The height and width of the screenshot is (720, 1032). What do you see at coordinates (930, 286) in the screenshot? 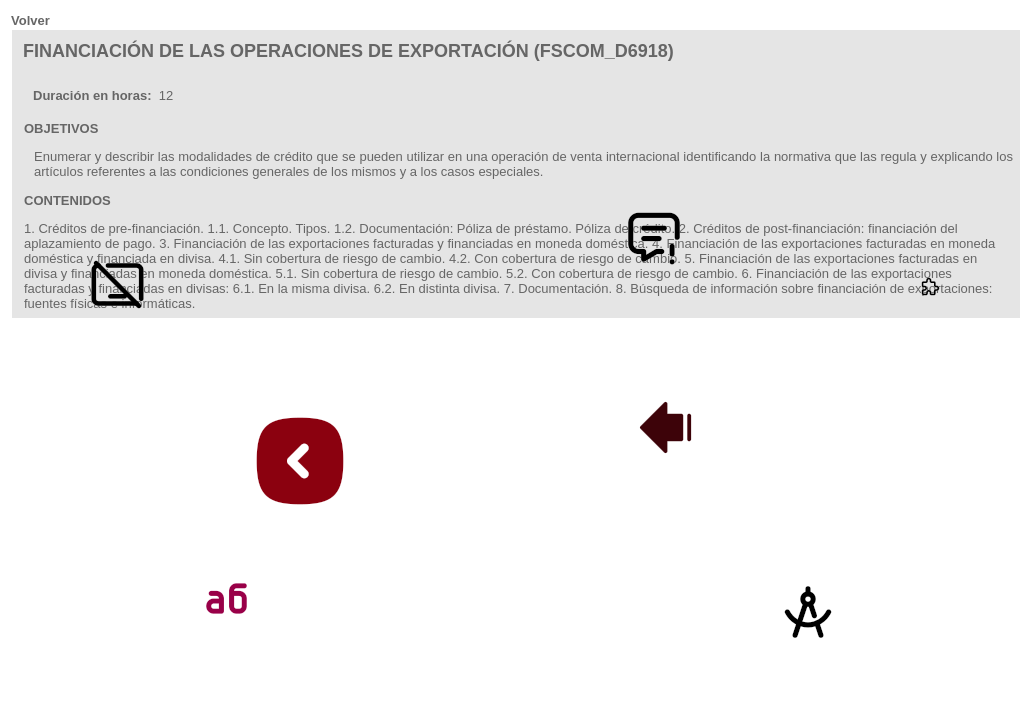
I see `access plugins or extensions` at bounding box center [930, 286].